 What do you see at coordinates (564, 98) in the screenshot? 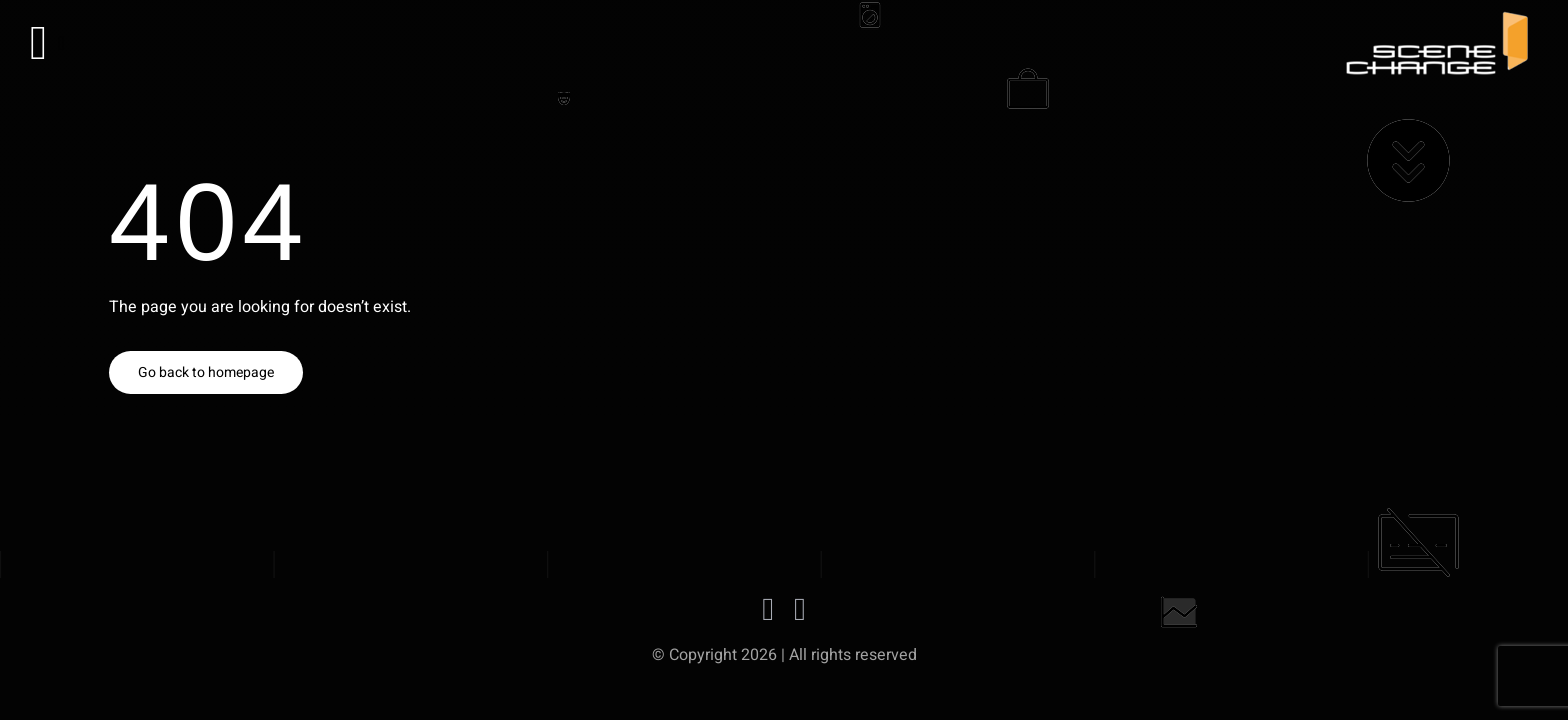
I see `switch to theater or entertainment mode` at bounding box center [564, 98].